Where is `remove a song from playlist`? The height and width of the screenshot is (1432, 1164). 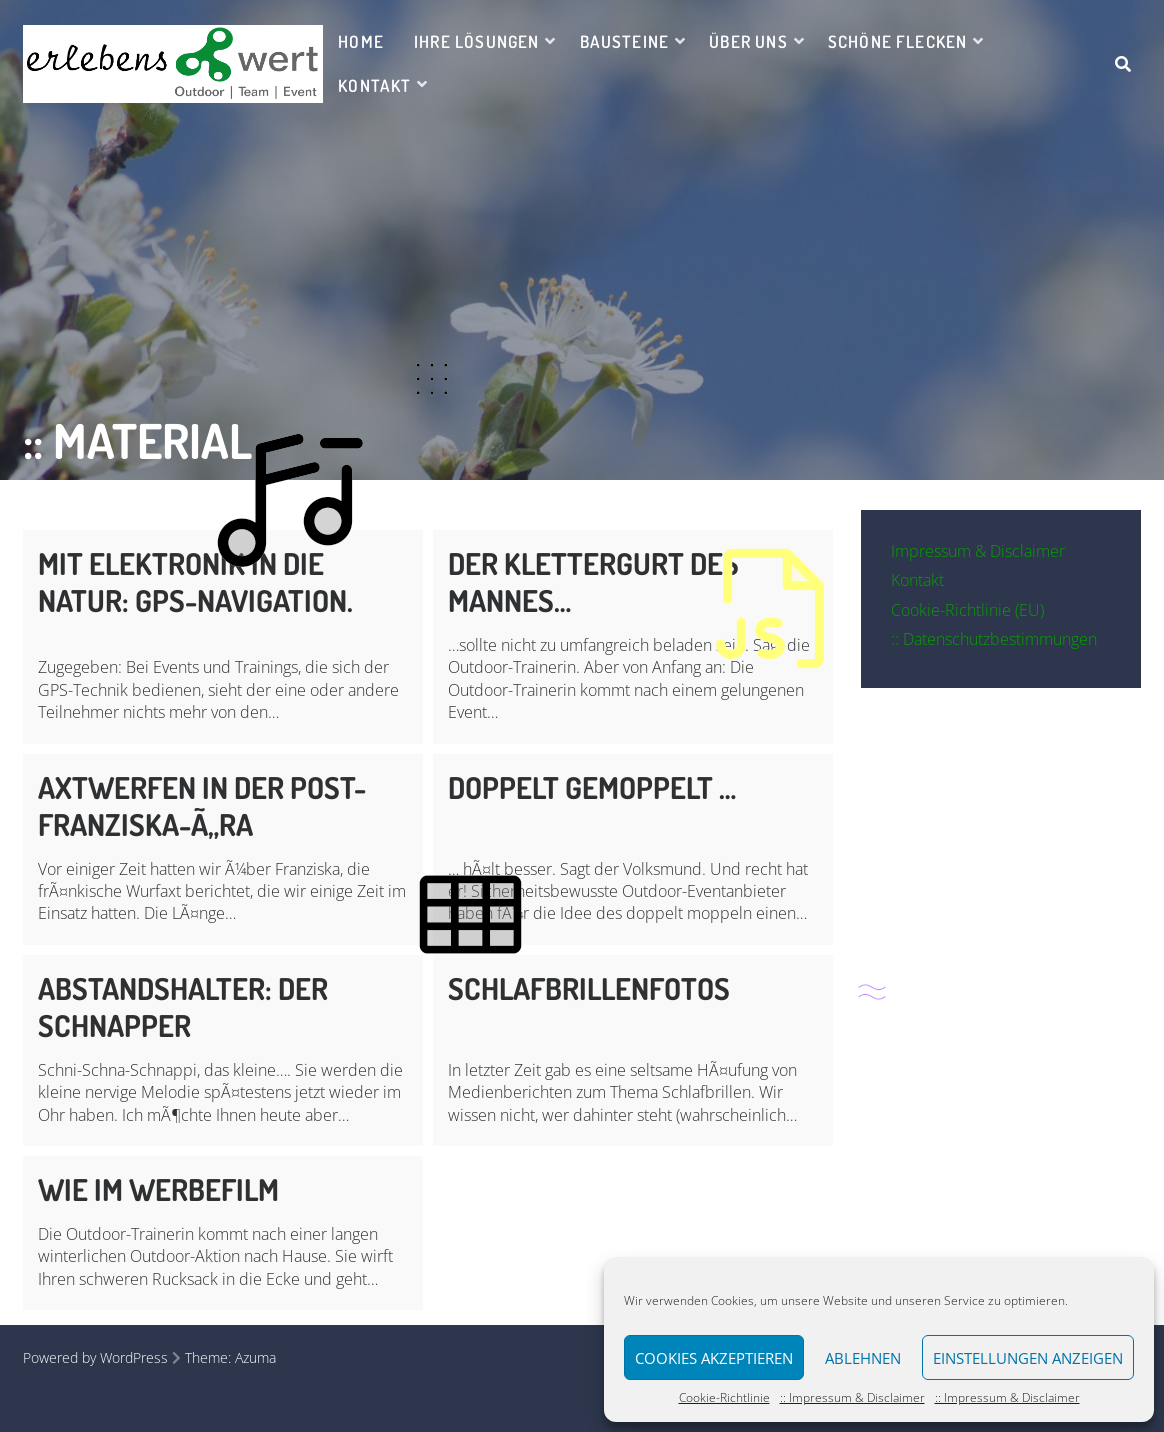 remove a song from playlist is located at coordinates (293, 497).